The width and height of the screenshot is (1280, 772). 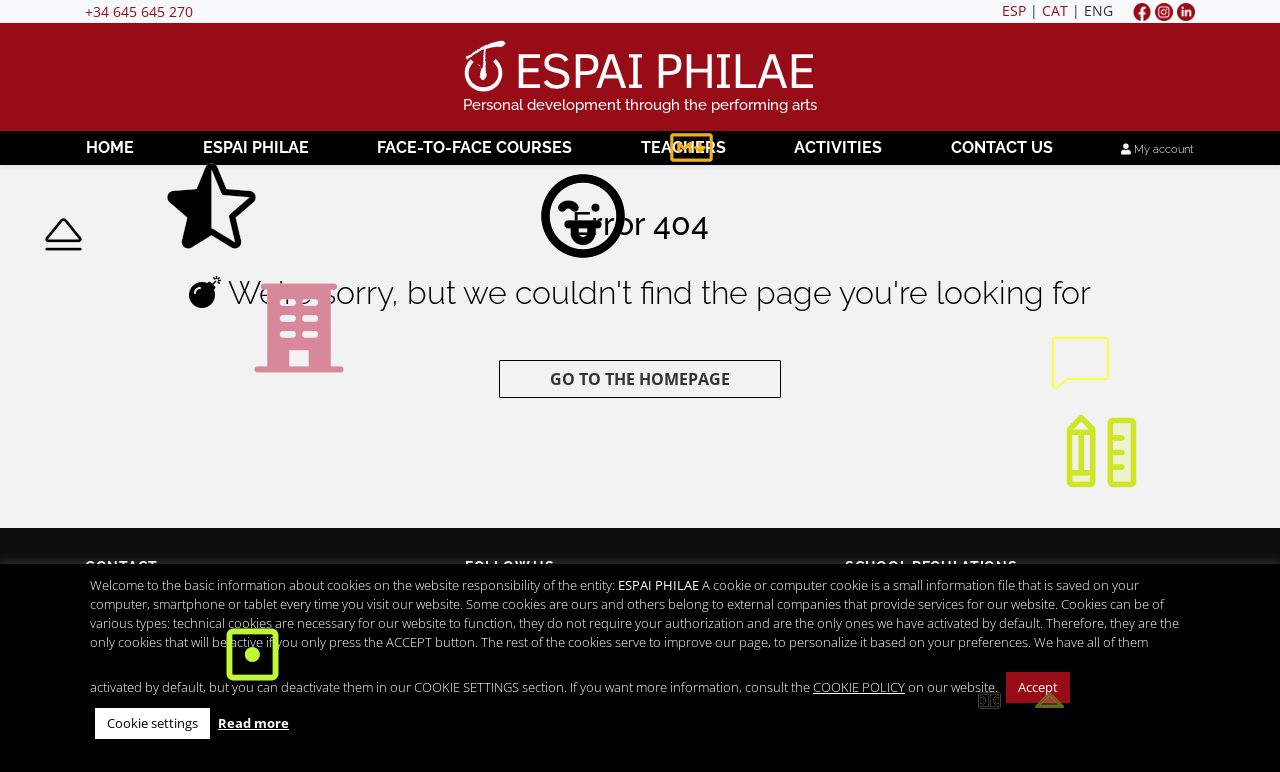 I want to click on open chat or messaging, so click(x=1080, y=358).